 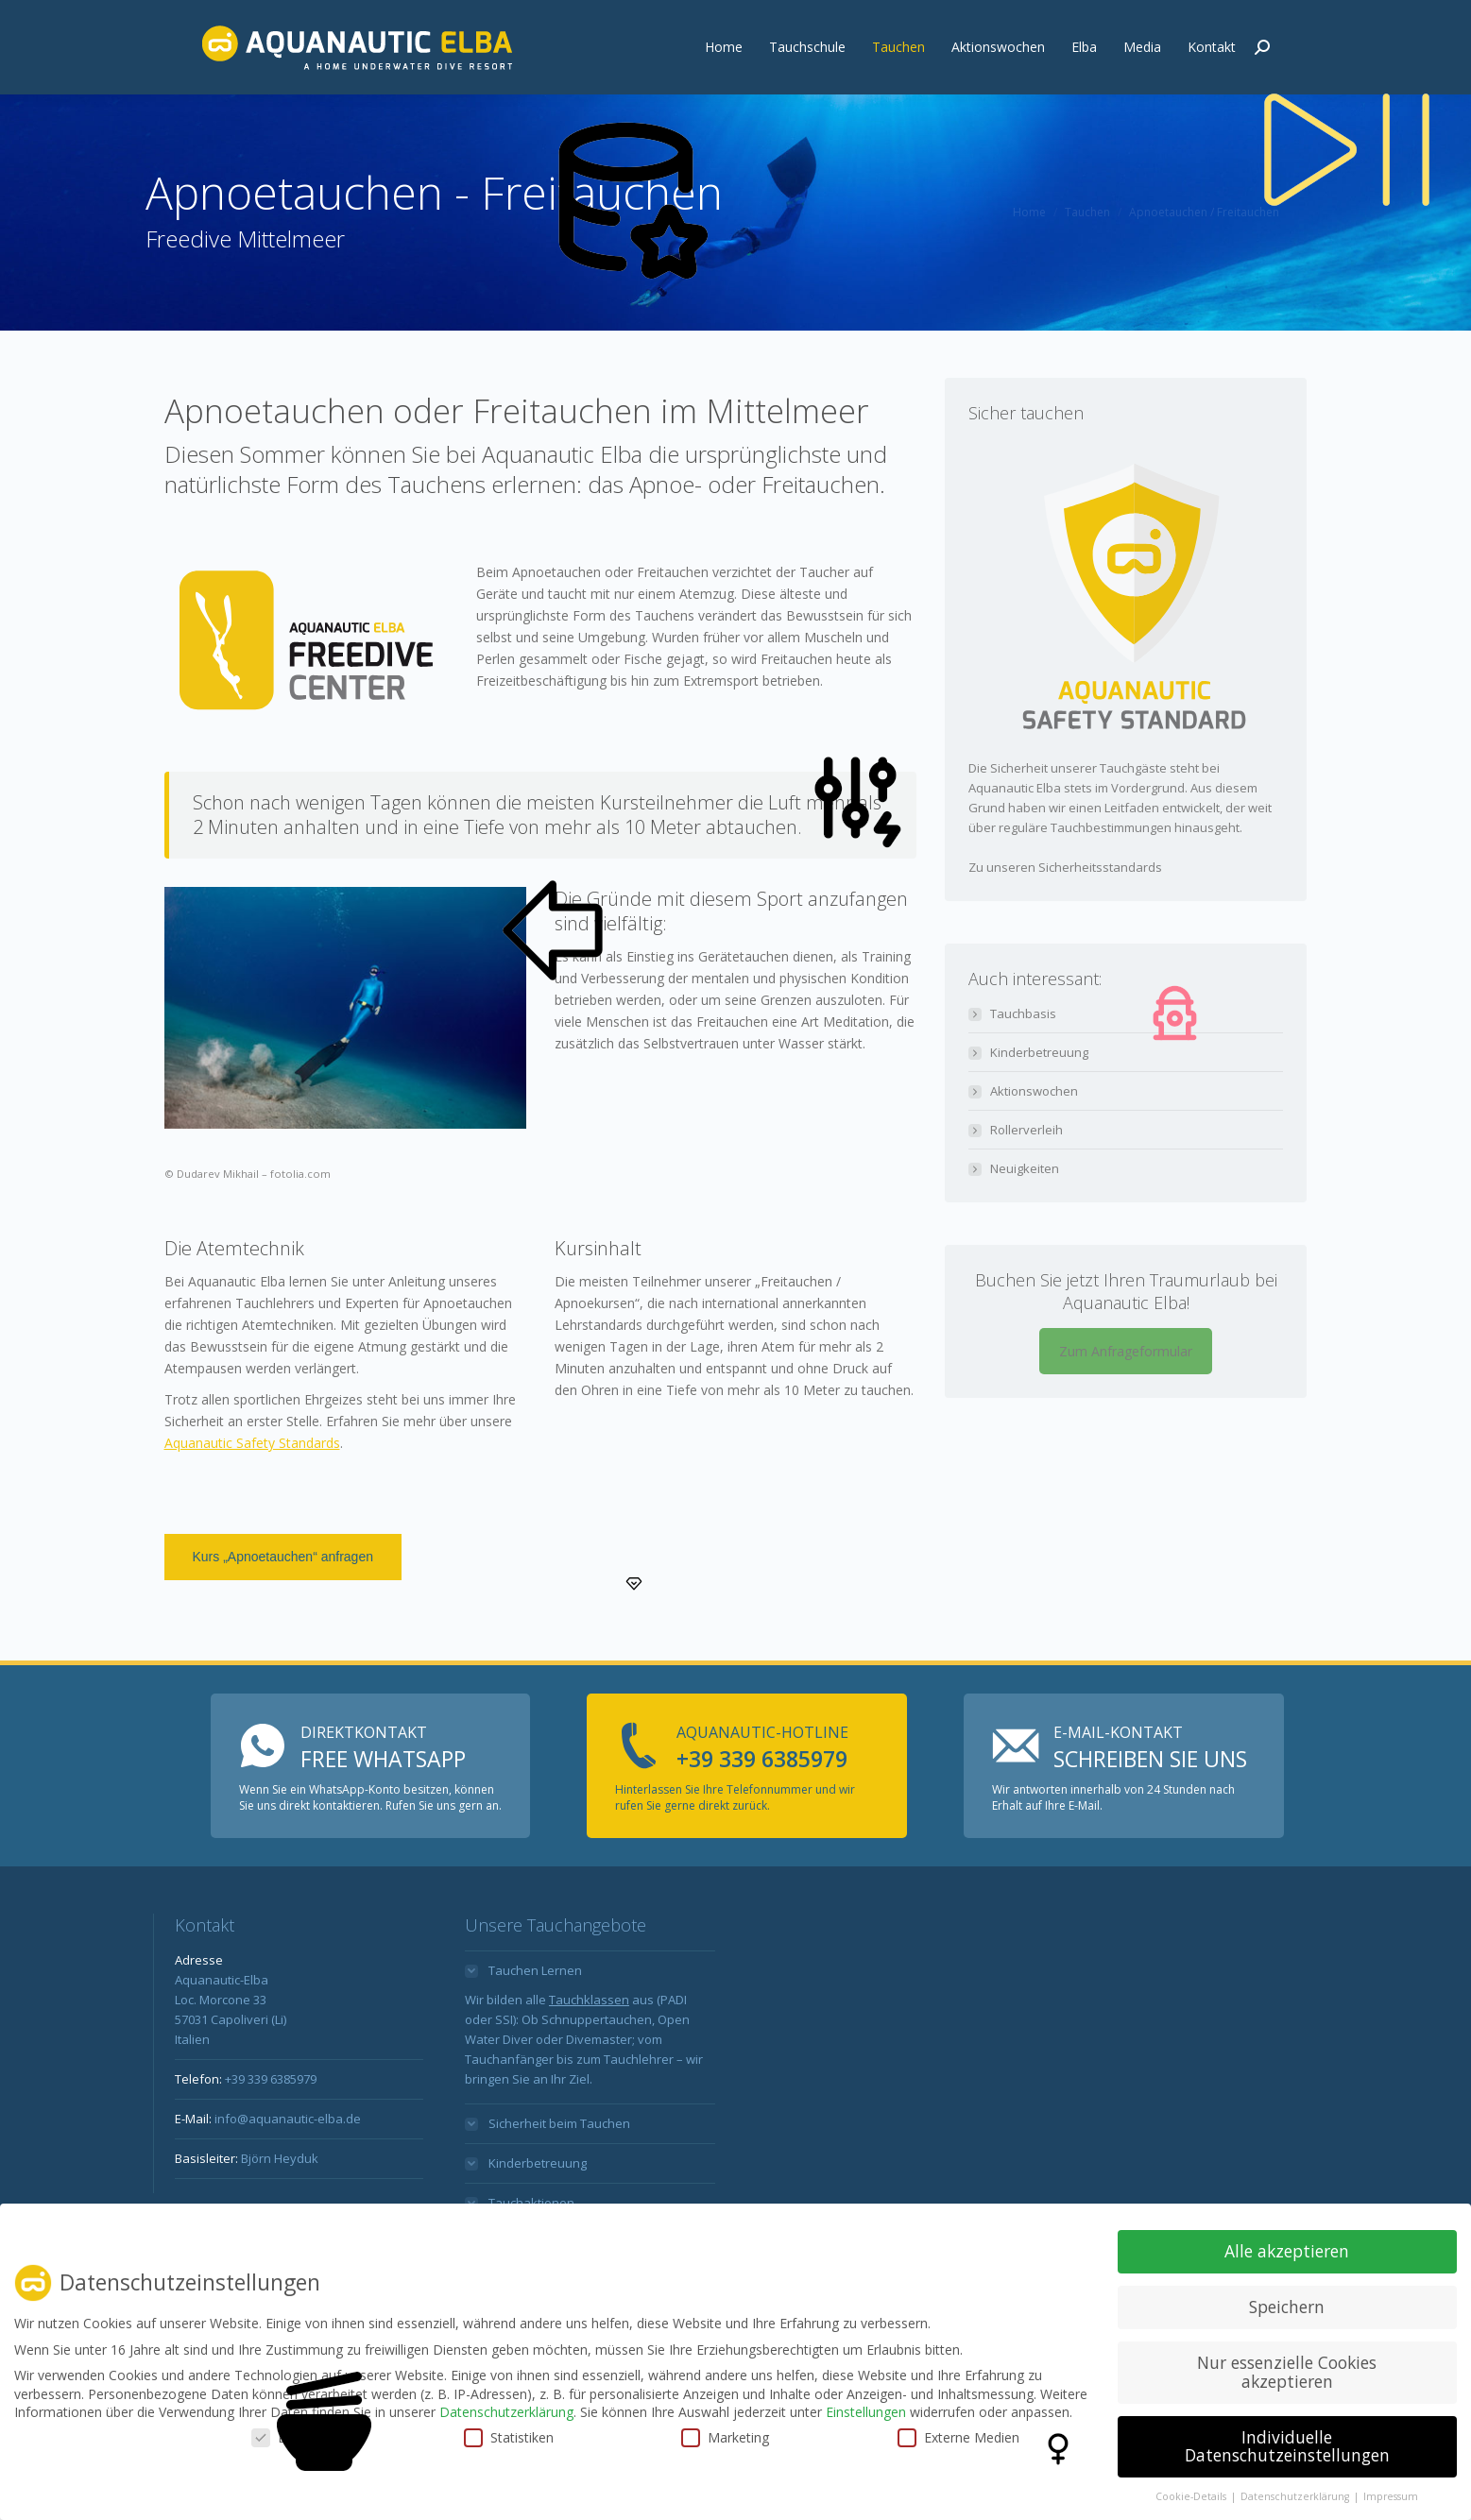 What do you see at coordinates (1174, 1013) in the screenshot?
I see `indicates fire safety equipment location` at bounding box center [1174, 1013].